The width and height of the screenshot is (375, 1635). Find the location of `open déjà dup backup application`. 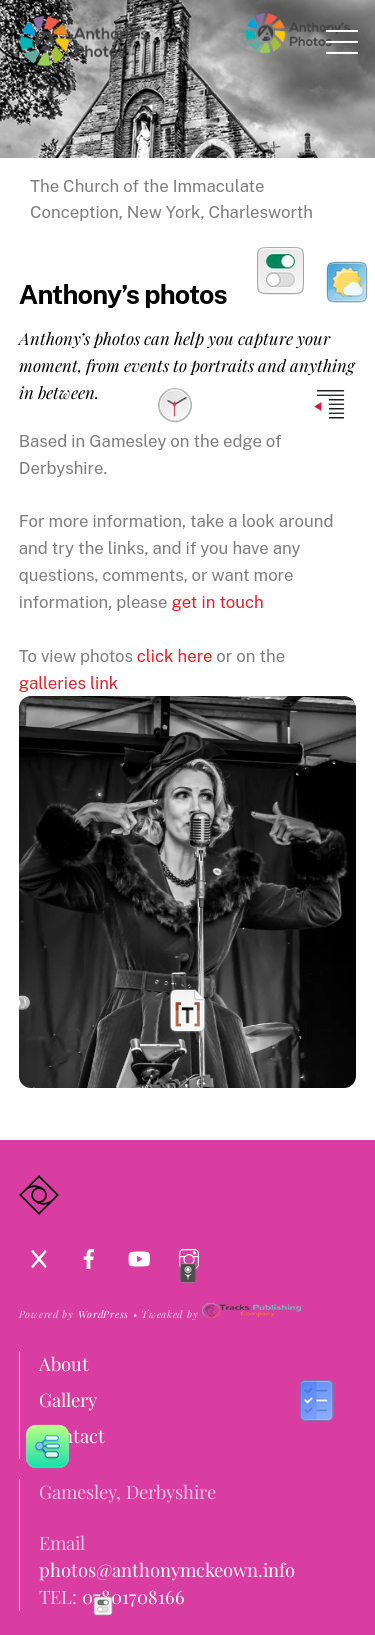

open déjà dup backup application is located at coordinates (188, 1273).